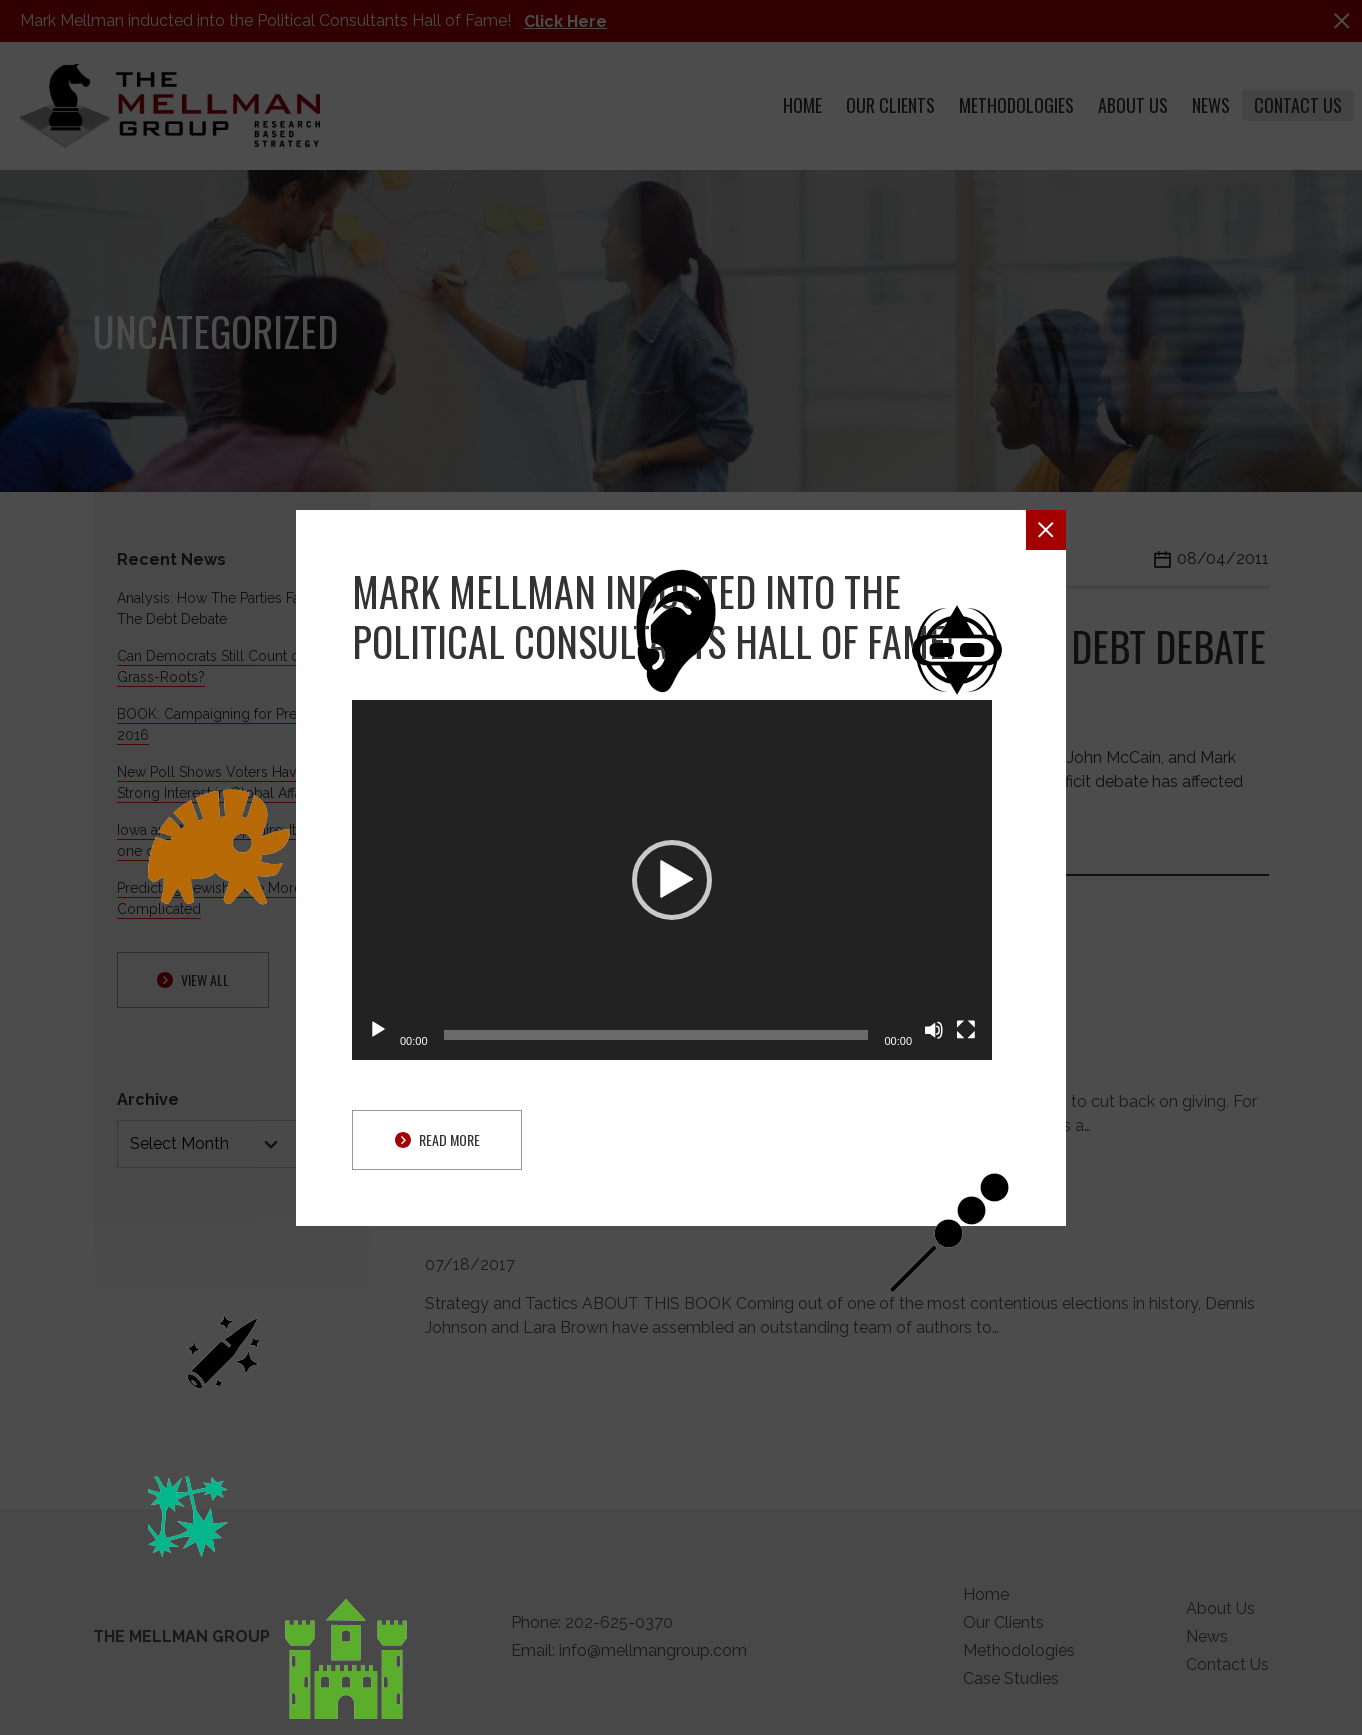 This screenshot has width=1362, height=1735. Describe the element at coordinates (949, 1233) in the screenshot. I see `Japanese dango food item in a restaurant or food delivery app` at that location.